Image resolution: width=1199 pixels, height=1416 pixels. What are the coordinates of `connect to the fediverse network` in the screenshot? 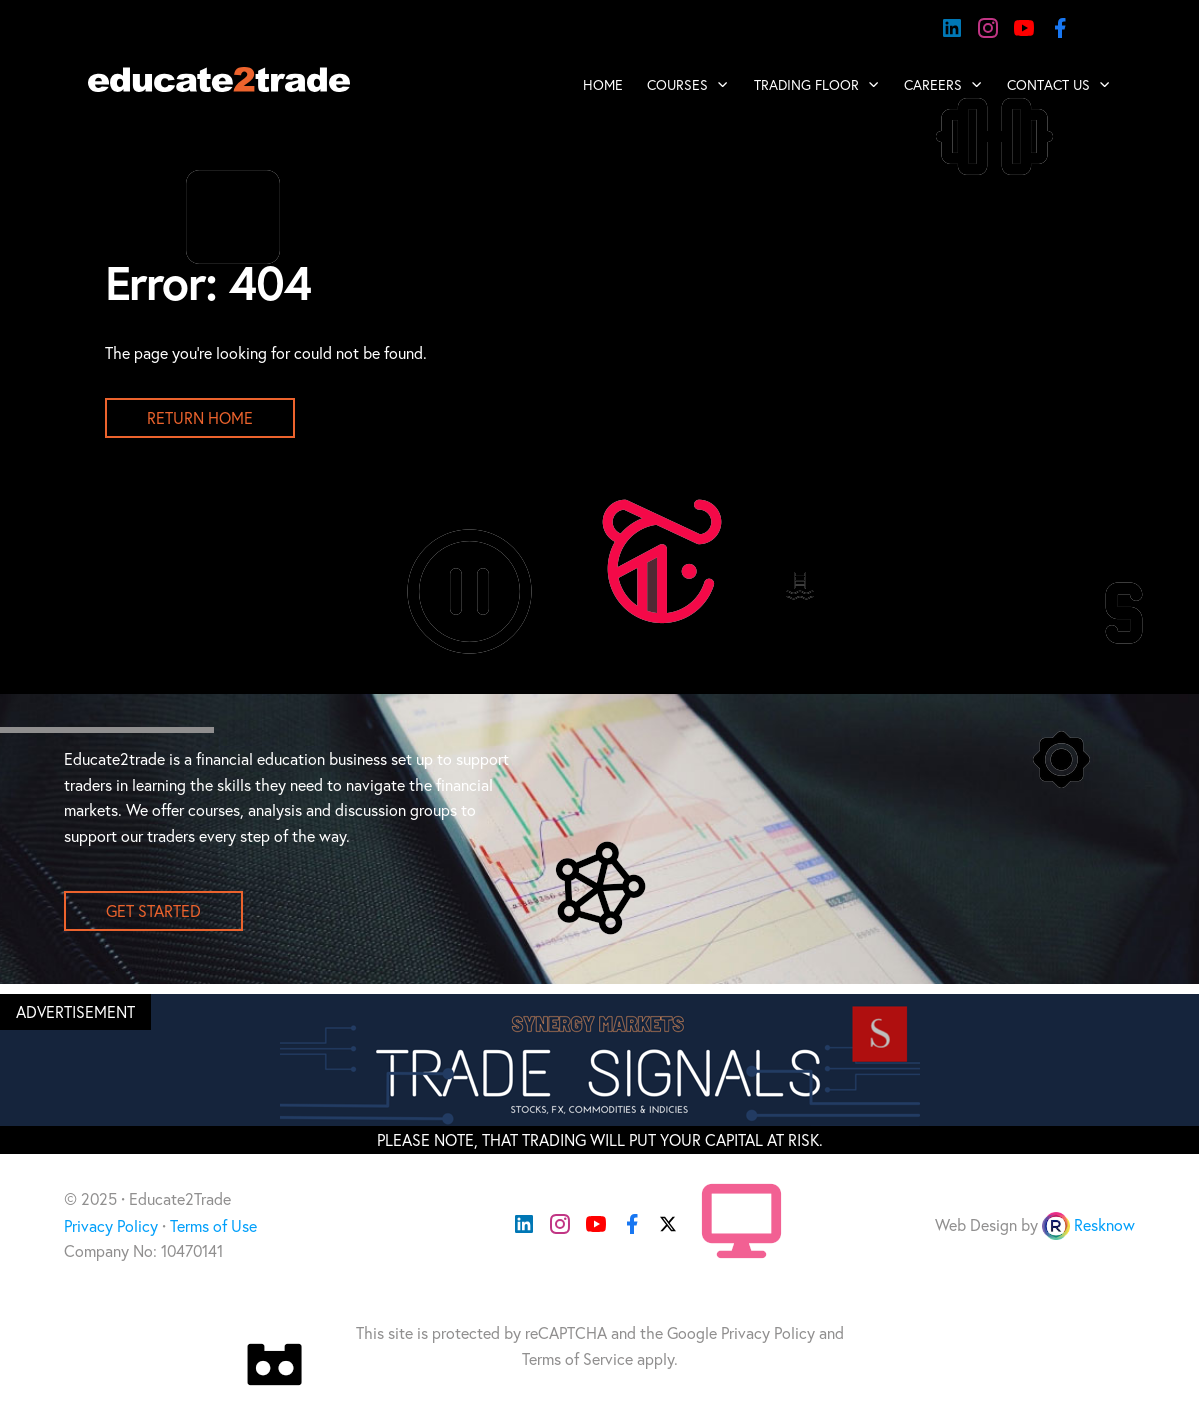 It's located at (599, 888).